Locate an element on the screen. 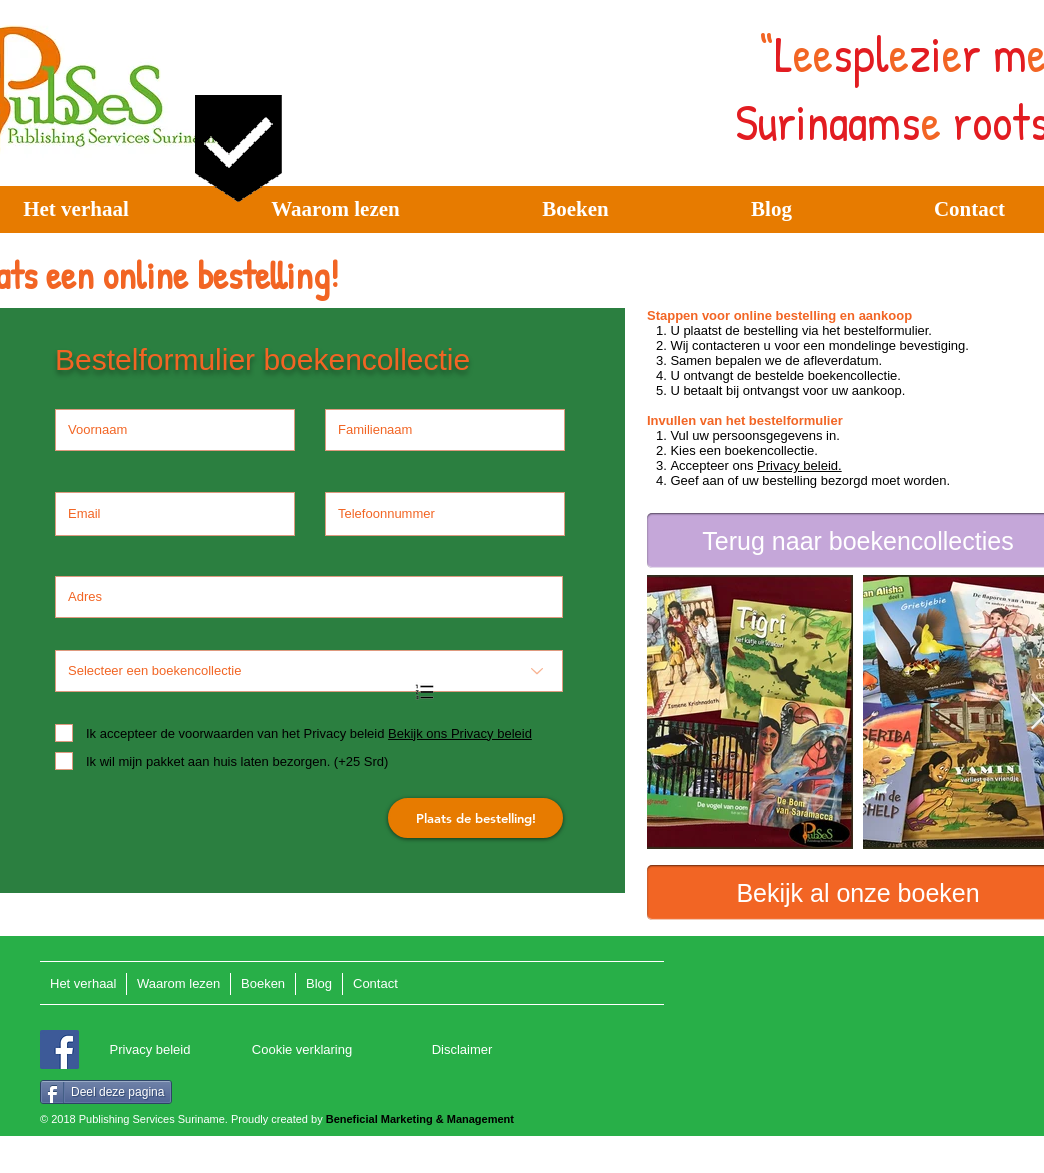  mark location as visited is located at coordinates (238, 148).